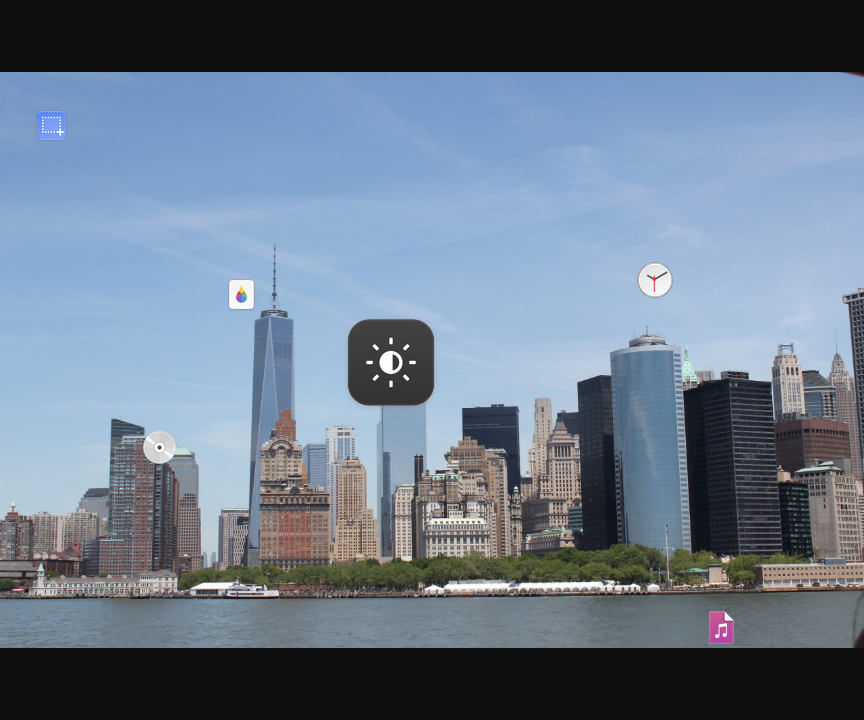 This screenshot has width=864, height=720. What do you see at coordinates (655, 280) in the screenshot?
I see `open recently accessed documents` at bounding box center [655, 280].